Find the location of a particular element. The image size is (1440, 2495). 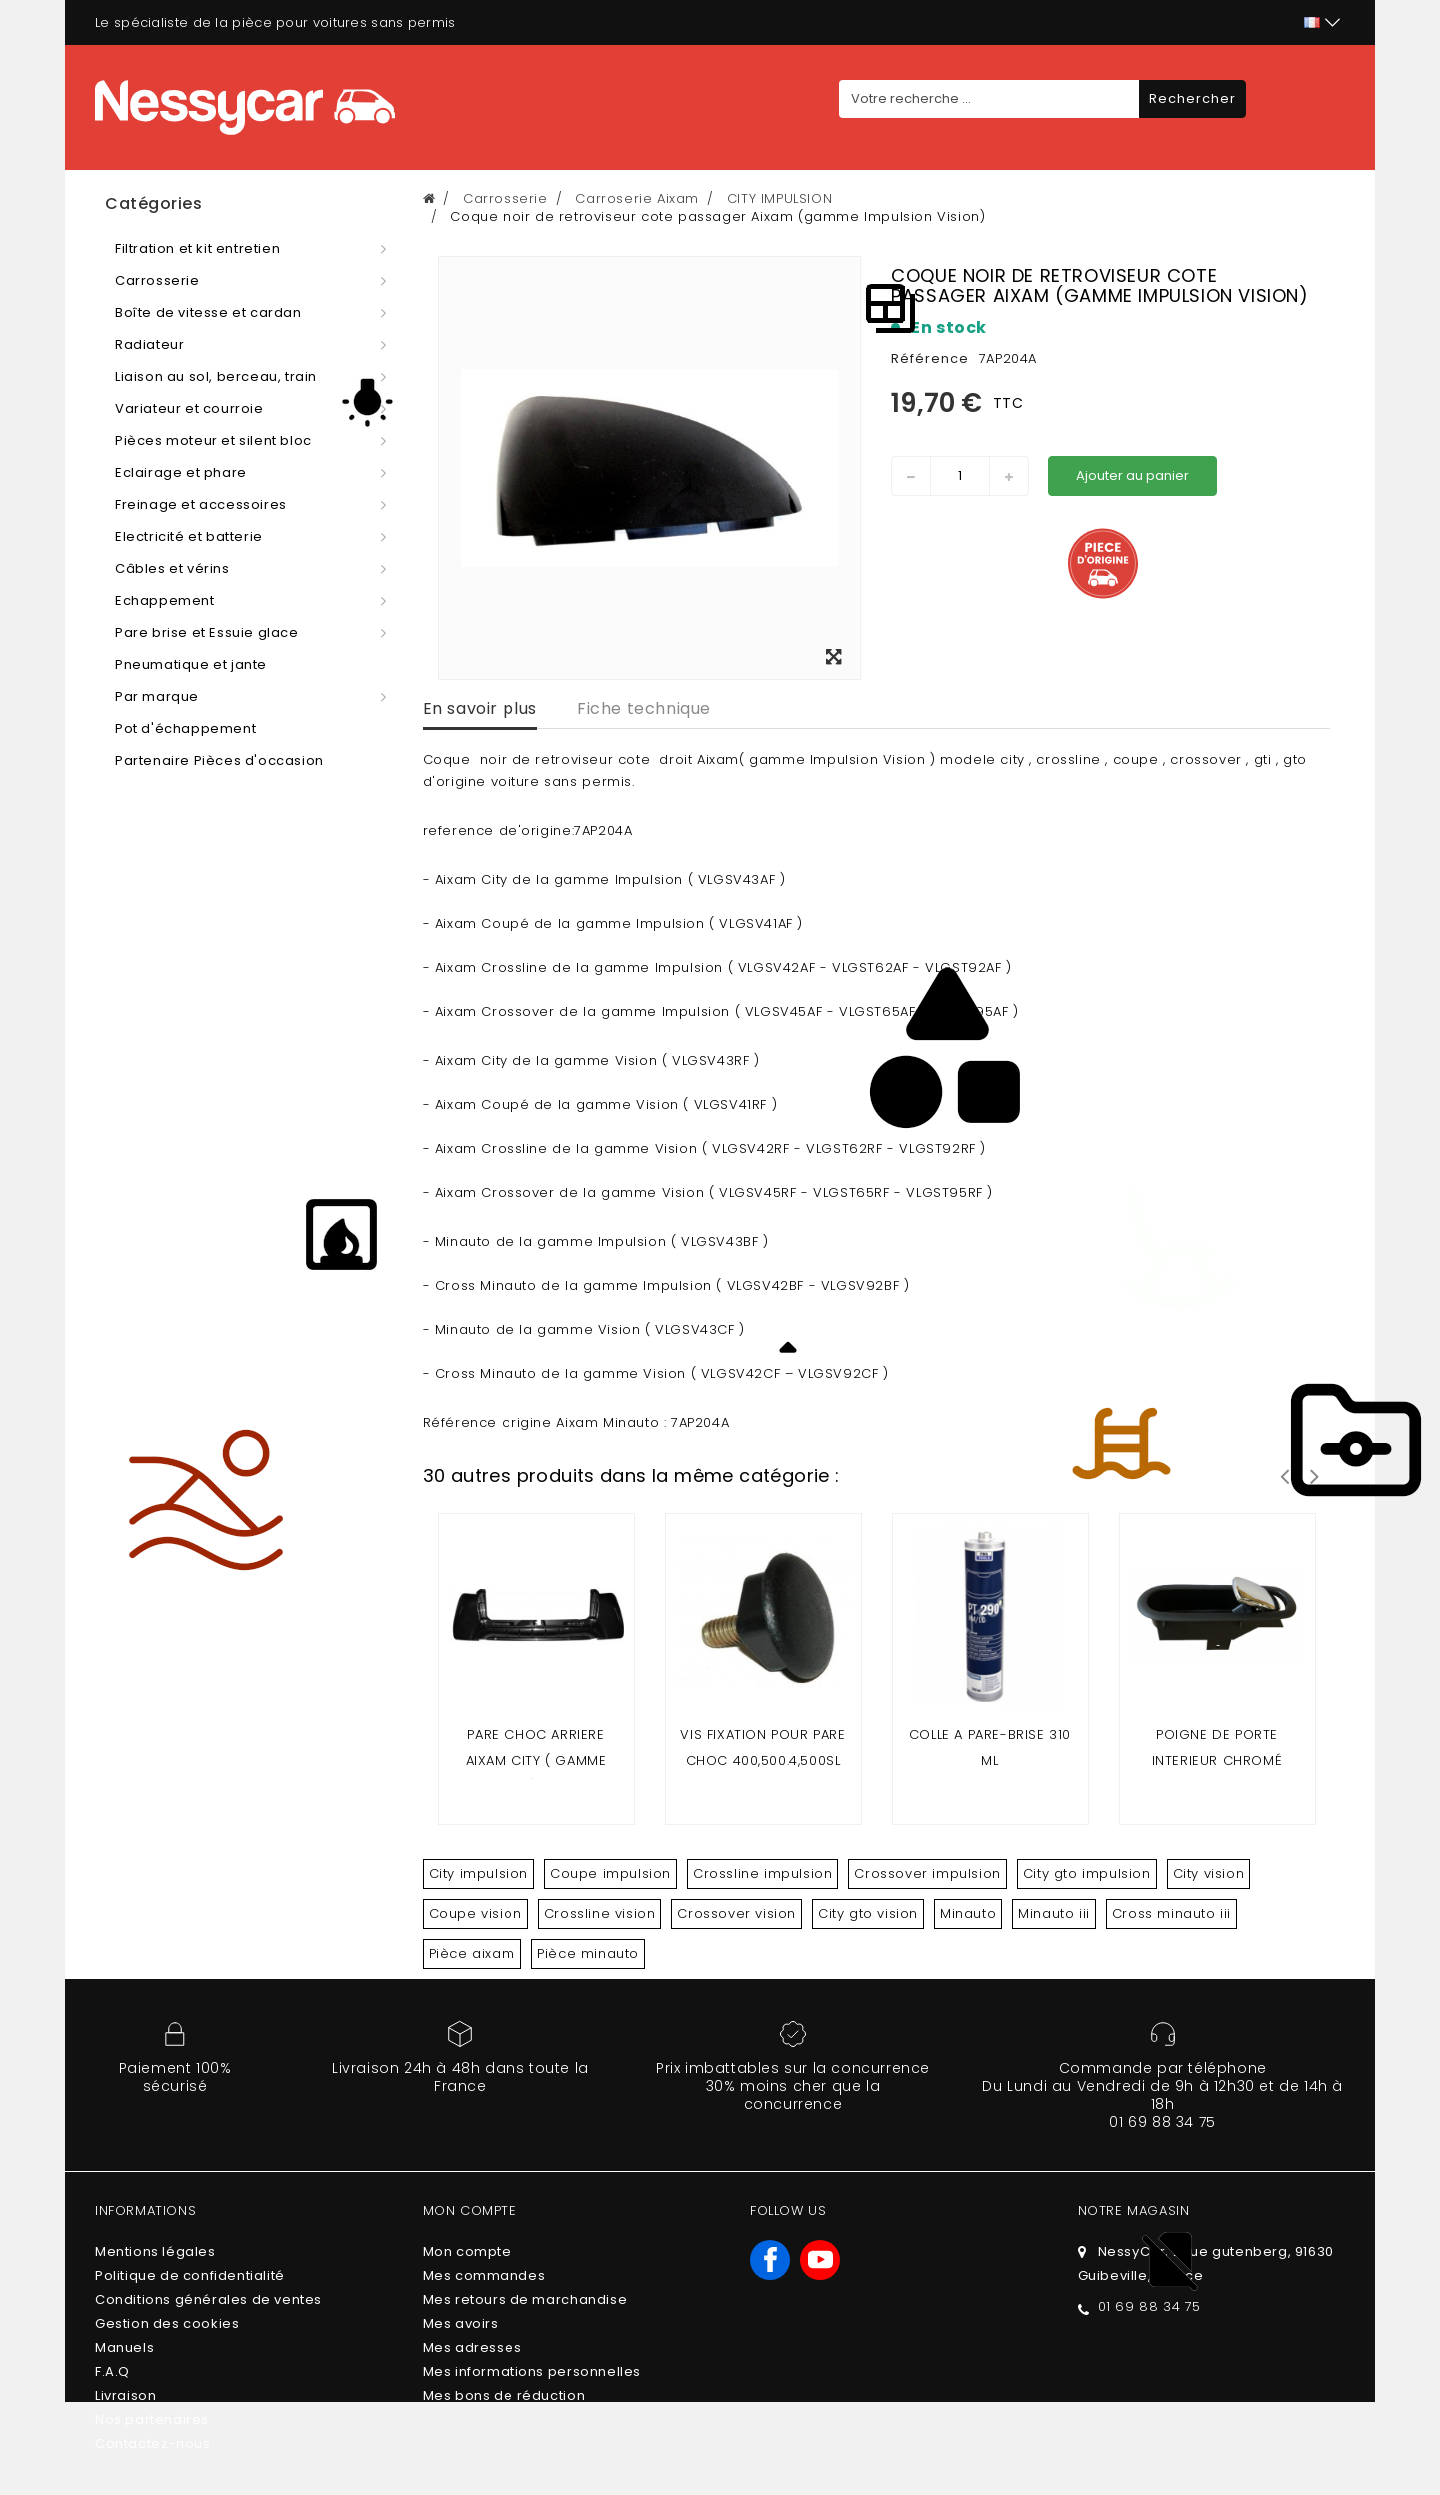

access shape tools or drawing options is located at coordinates (947, 1050).